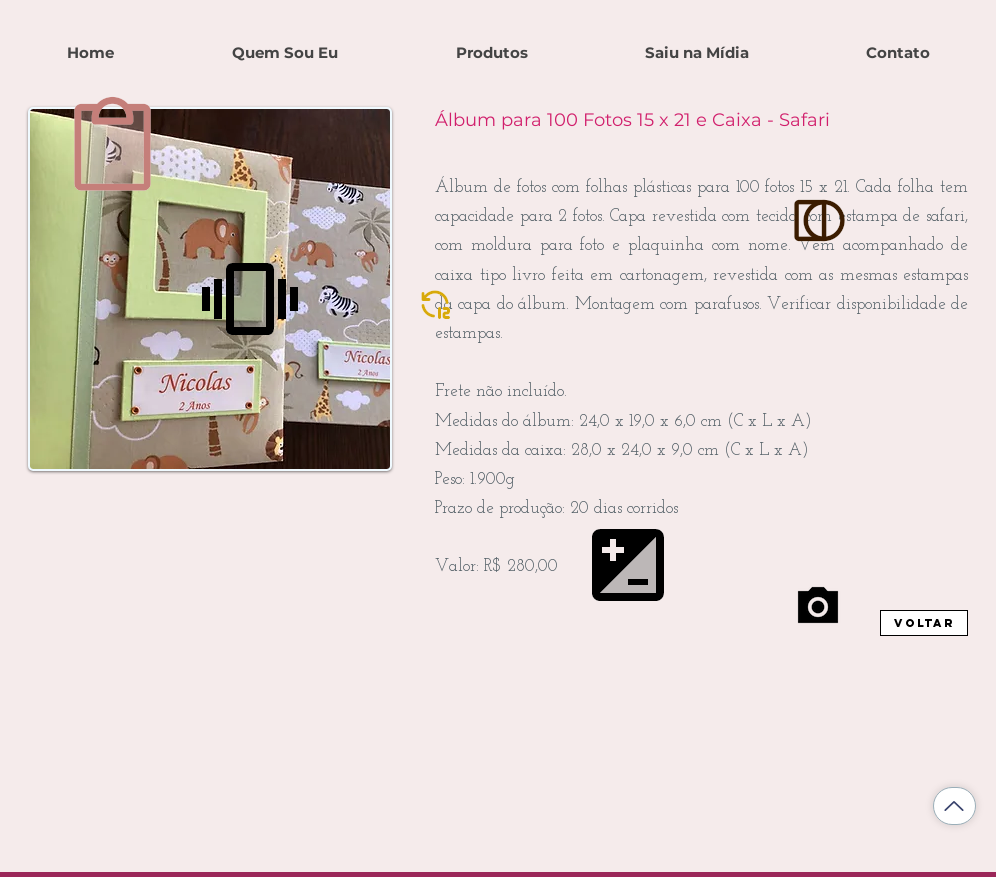  What do you see at coordinates (435, 304) in the screenshot?
I see `switch to 12-hour time format` at bounding box center [435, 304].